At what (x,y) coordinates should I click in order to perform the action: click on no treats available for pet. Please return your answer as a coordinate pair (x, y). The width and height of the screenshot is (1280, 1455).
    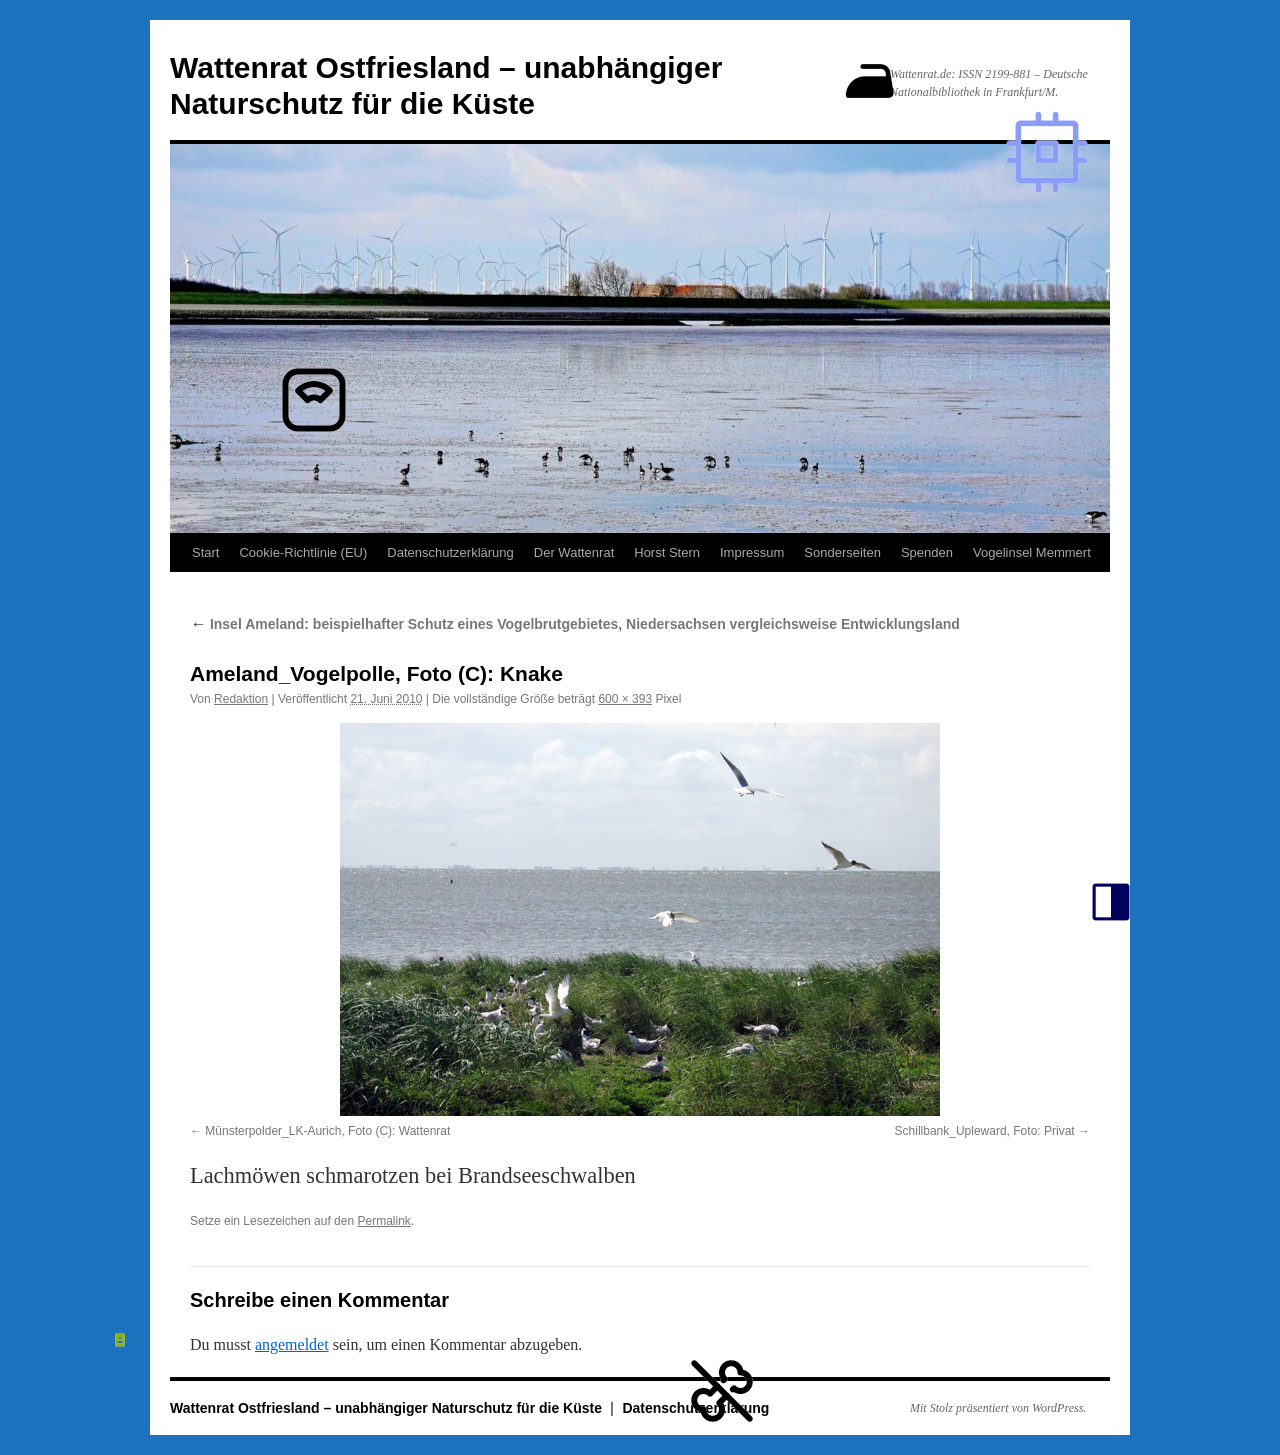
    Looking at the image, I should click on (722, 1391).